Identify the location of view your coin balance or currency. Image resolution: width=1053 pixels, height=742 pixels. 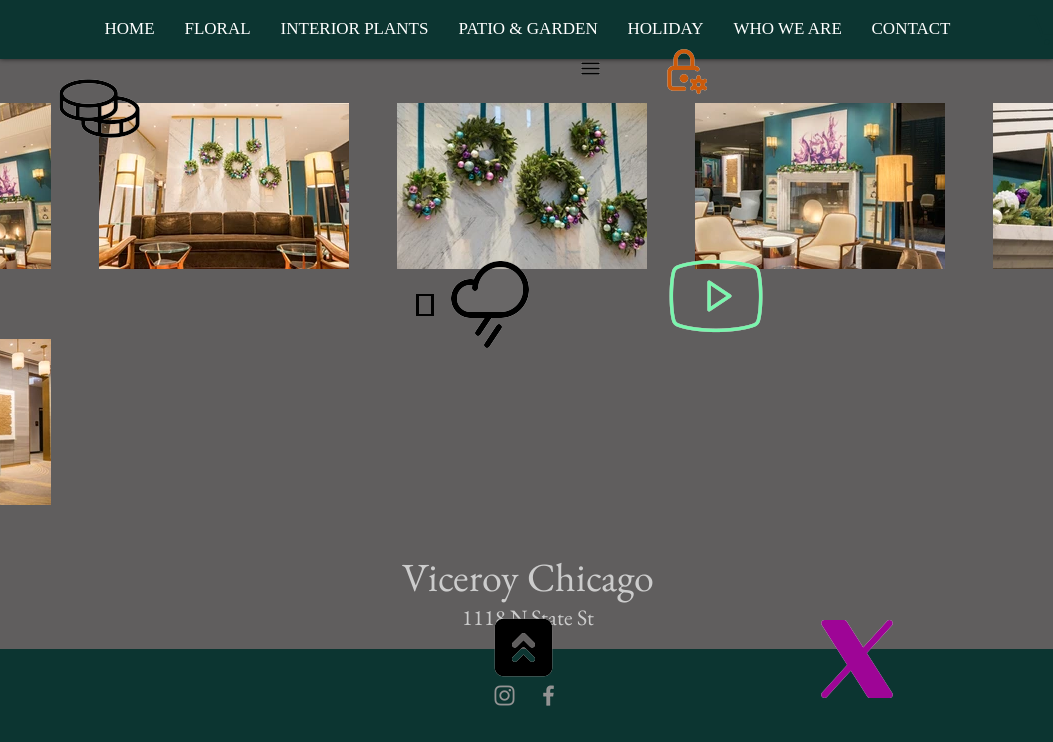
(99, 108).